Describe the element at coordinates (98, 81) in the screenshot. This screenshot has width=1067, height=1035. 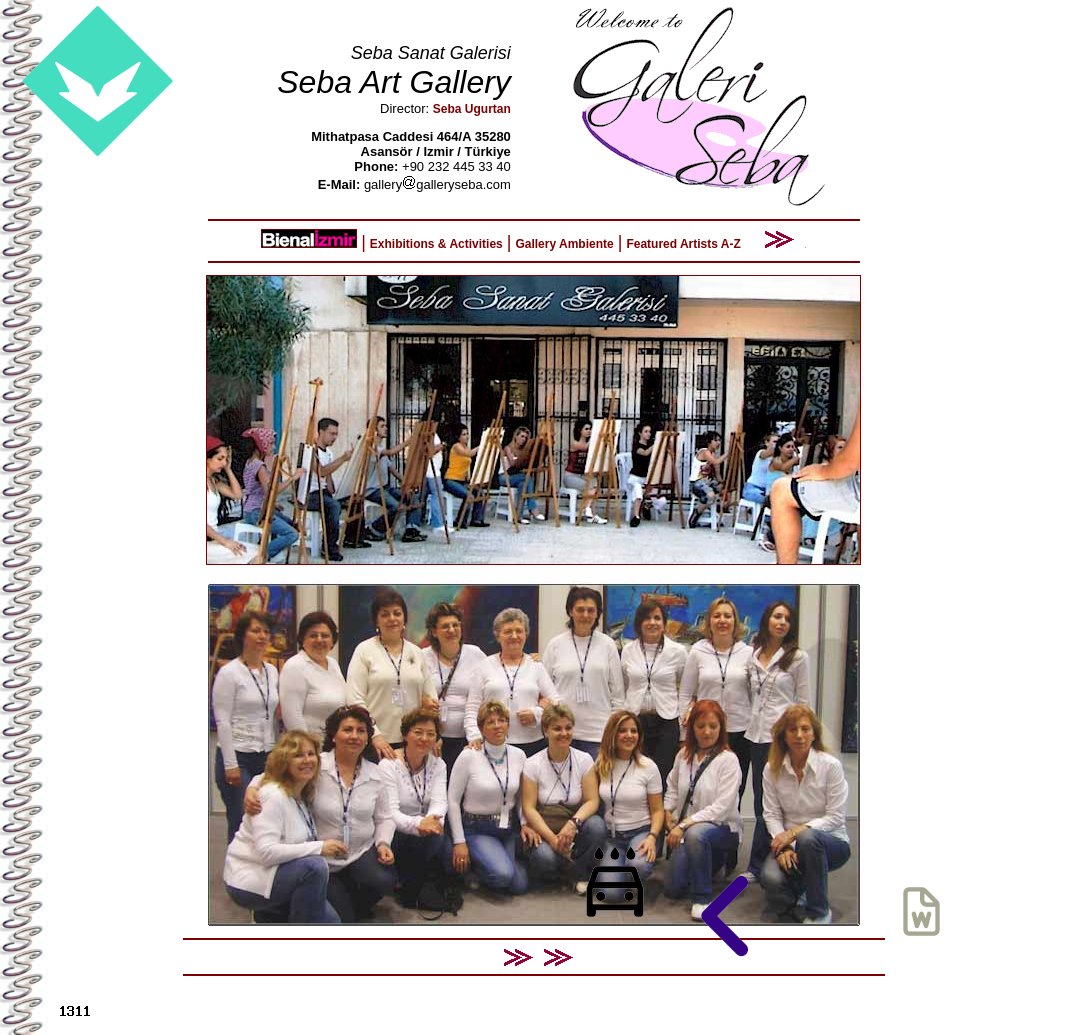
I see `discord hypesquad house of balance badge` at that location.